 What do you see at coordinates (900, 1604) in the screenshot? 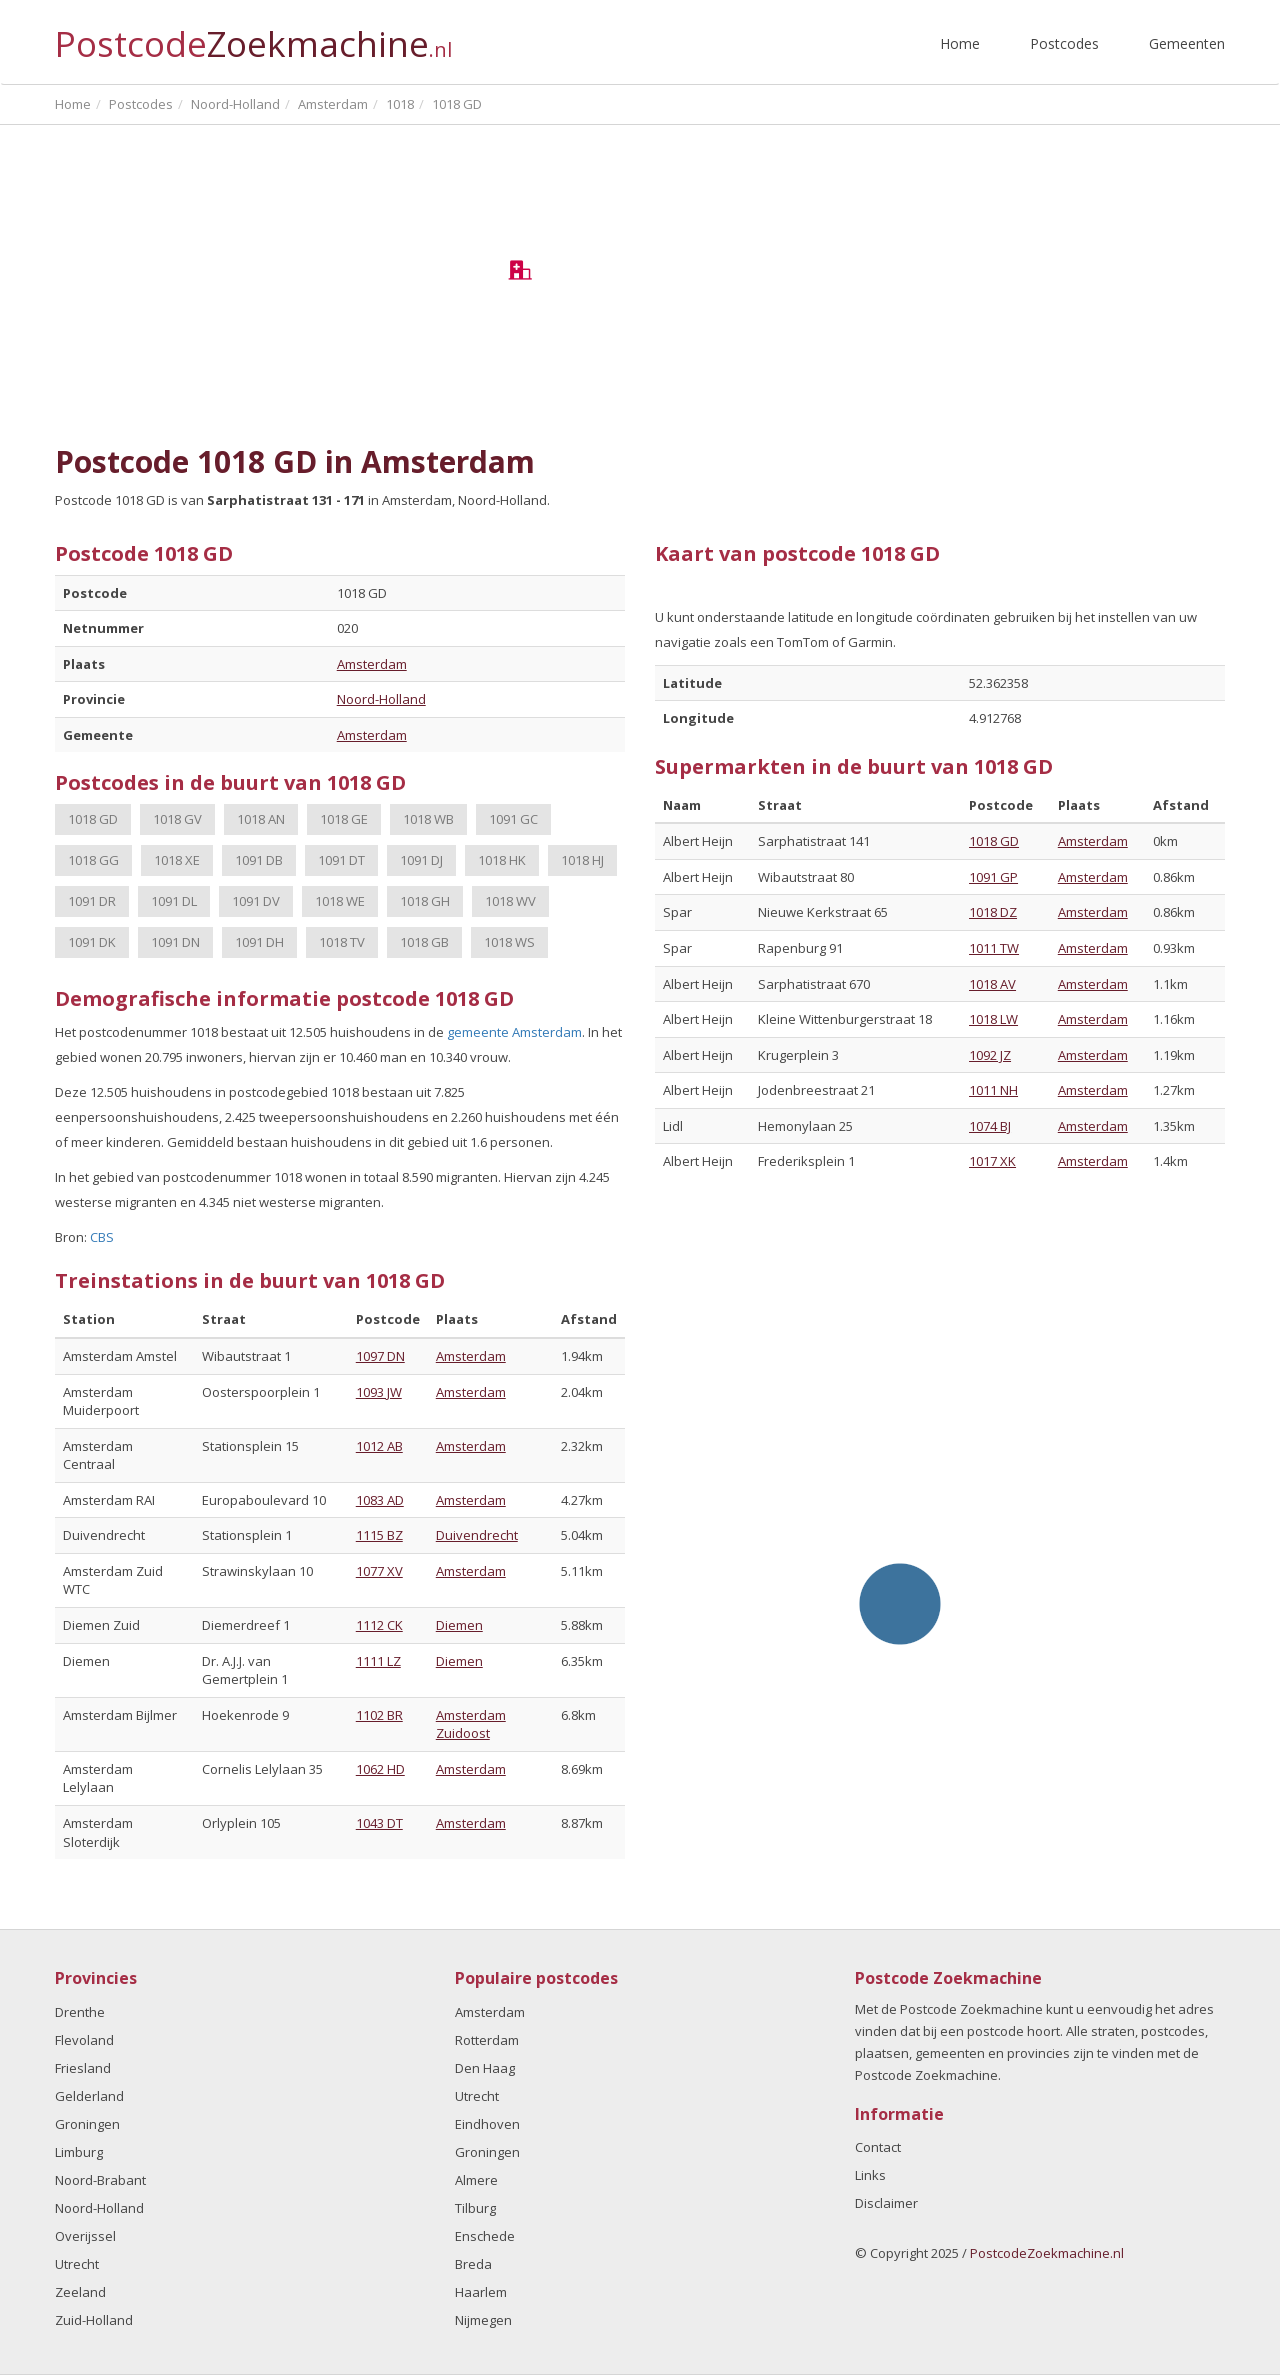
I see `select or mark an item as active` at bounding box center [900, 1604].